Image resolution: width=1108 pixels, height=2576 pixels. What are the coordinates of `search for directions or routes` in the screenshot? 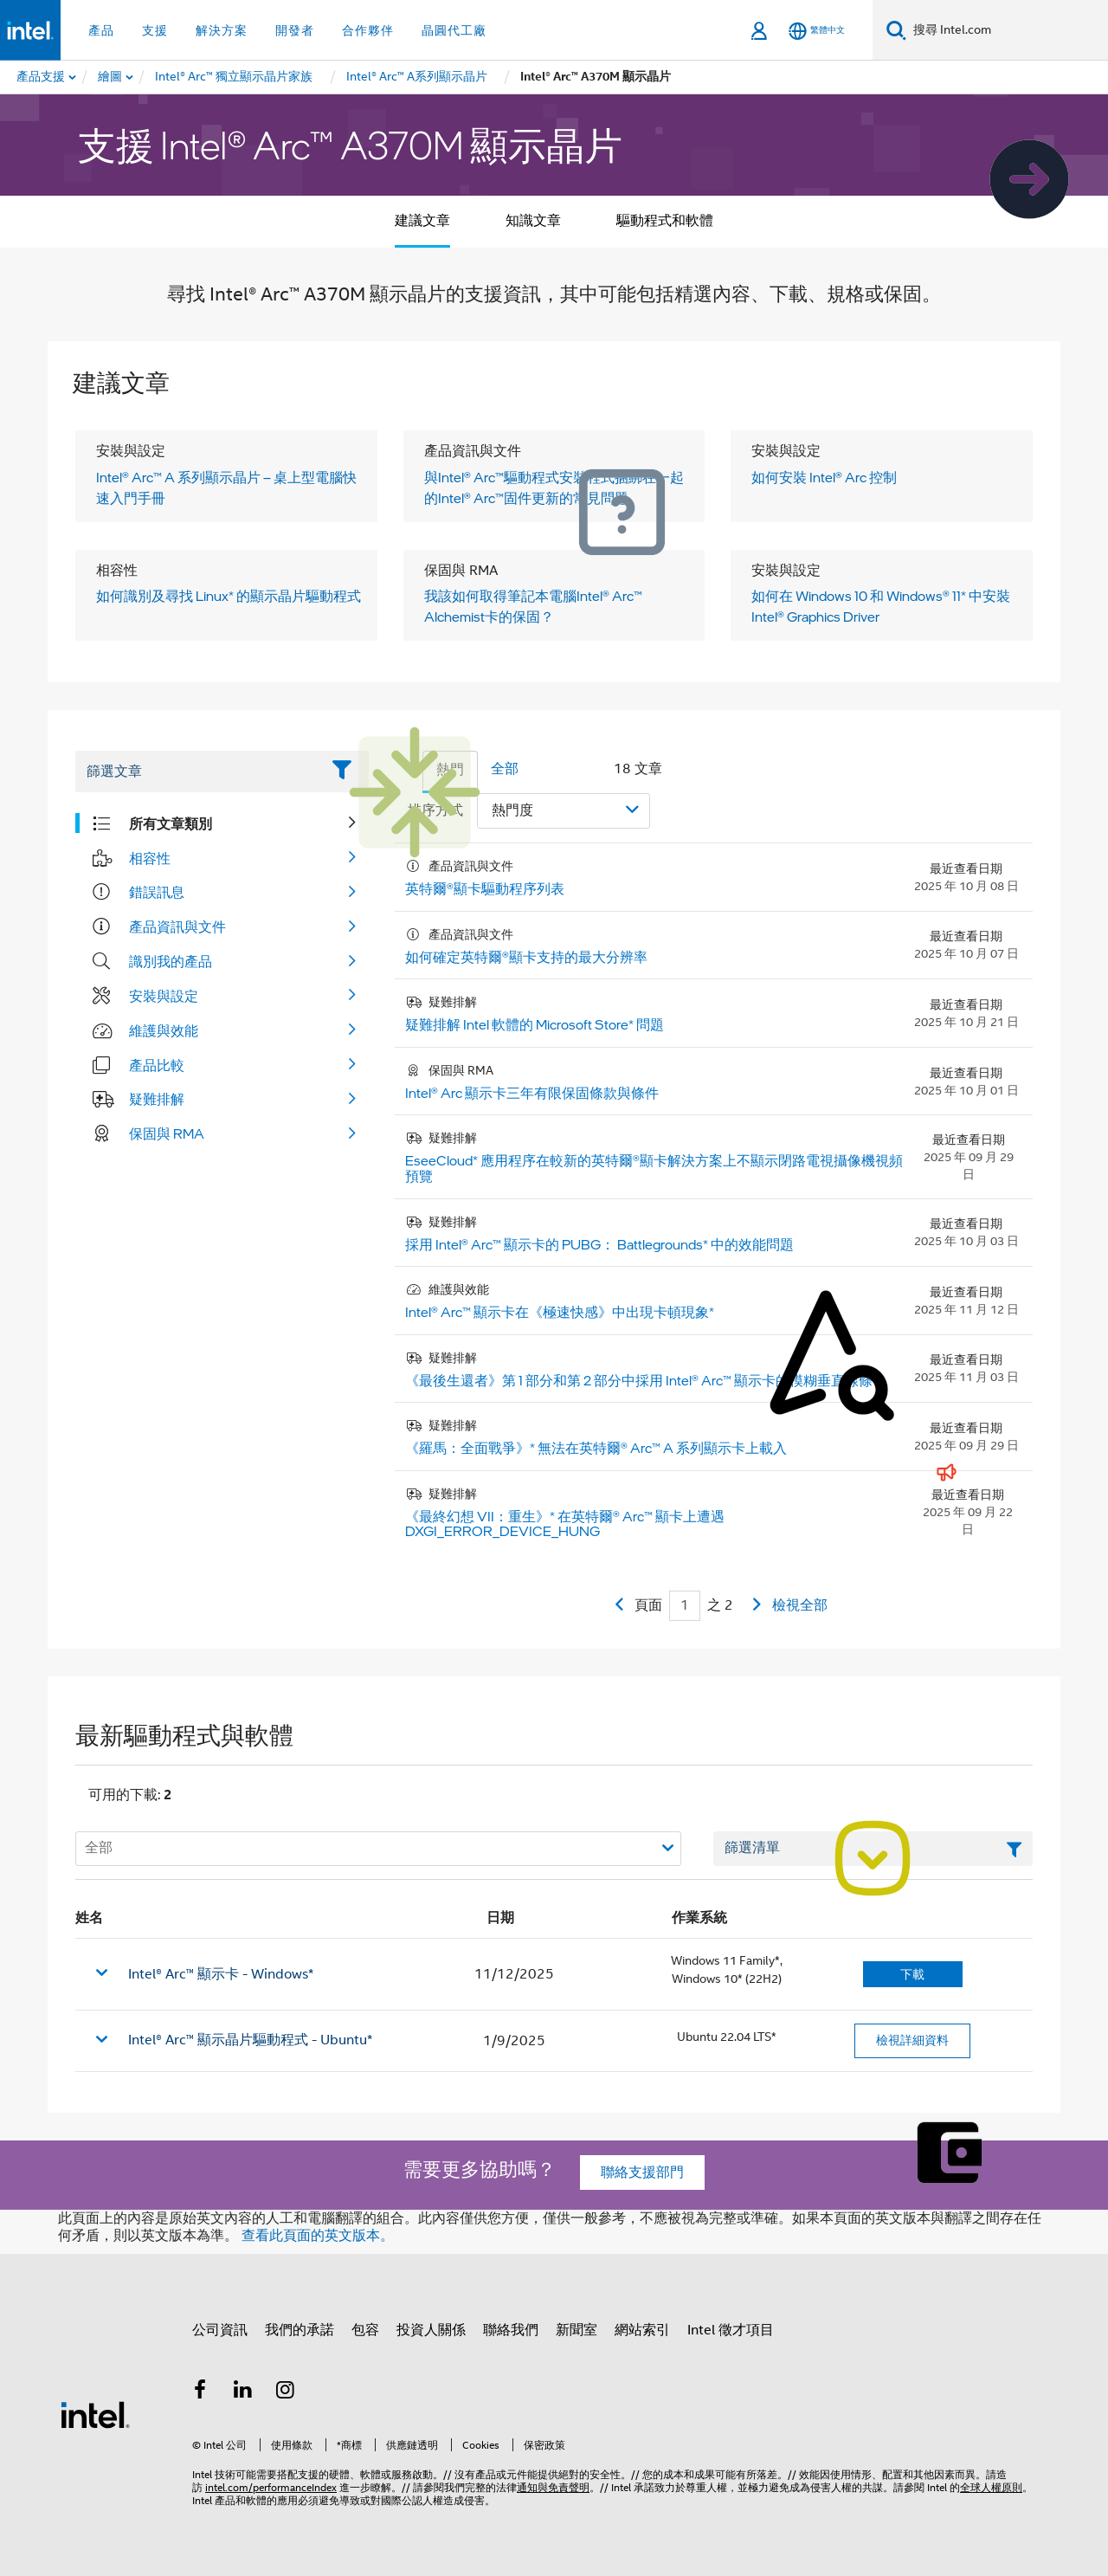 It's located at (826, 1353).